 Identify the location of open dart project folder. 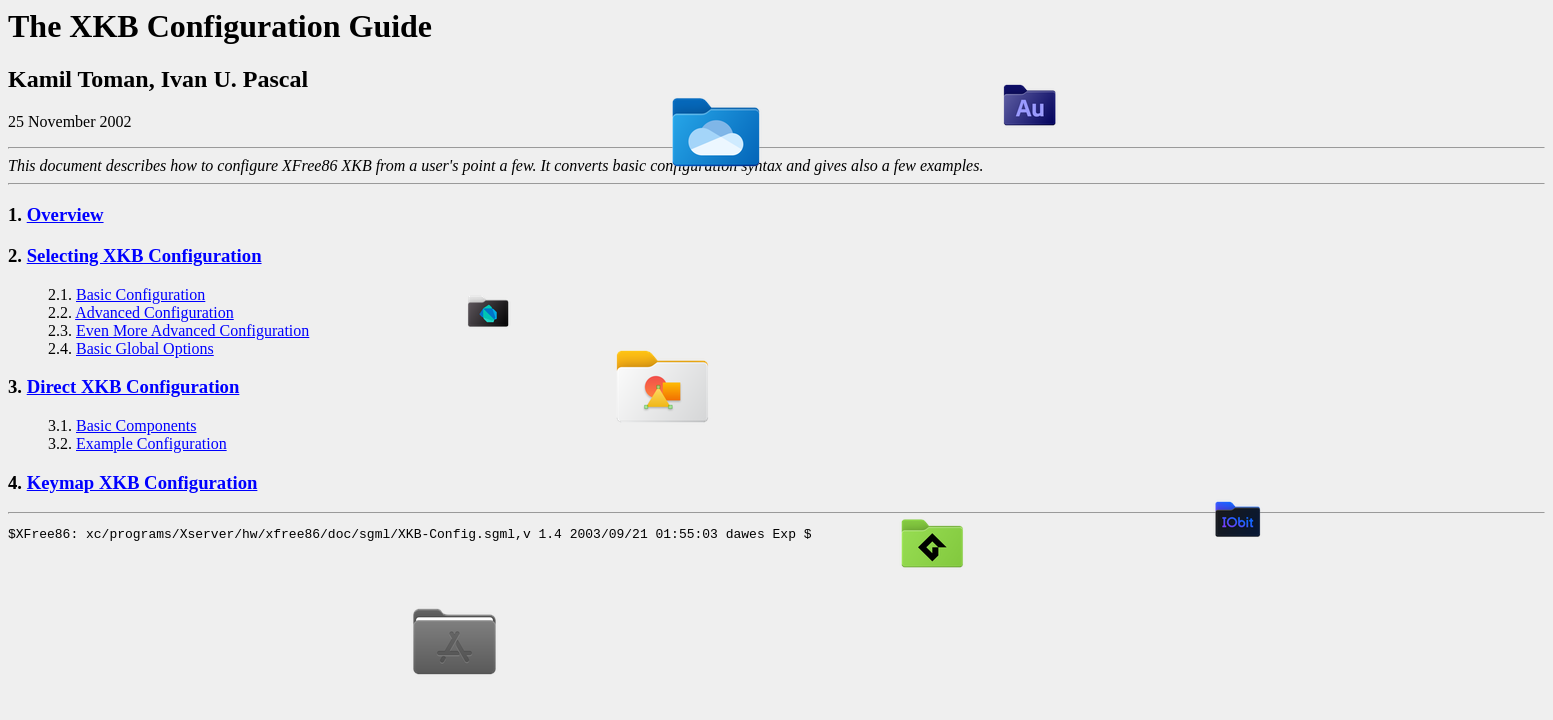
(488, 312).